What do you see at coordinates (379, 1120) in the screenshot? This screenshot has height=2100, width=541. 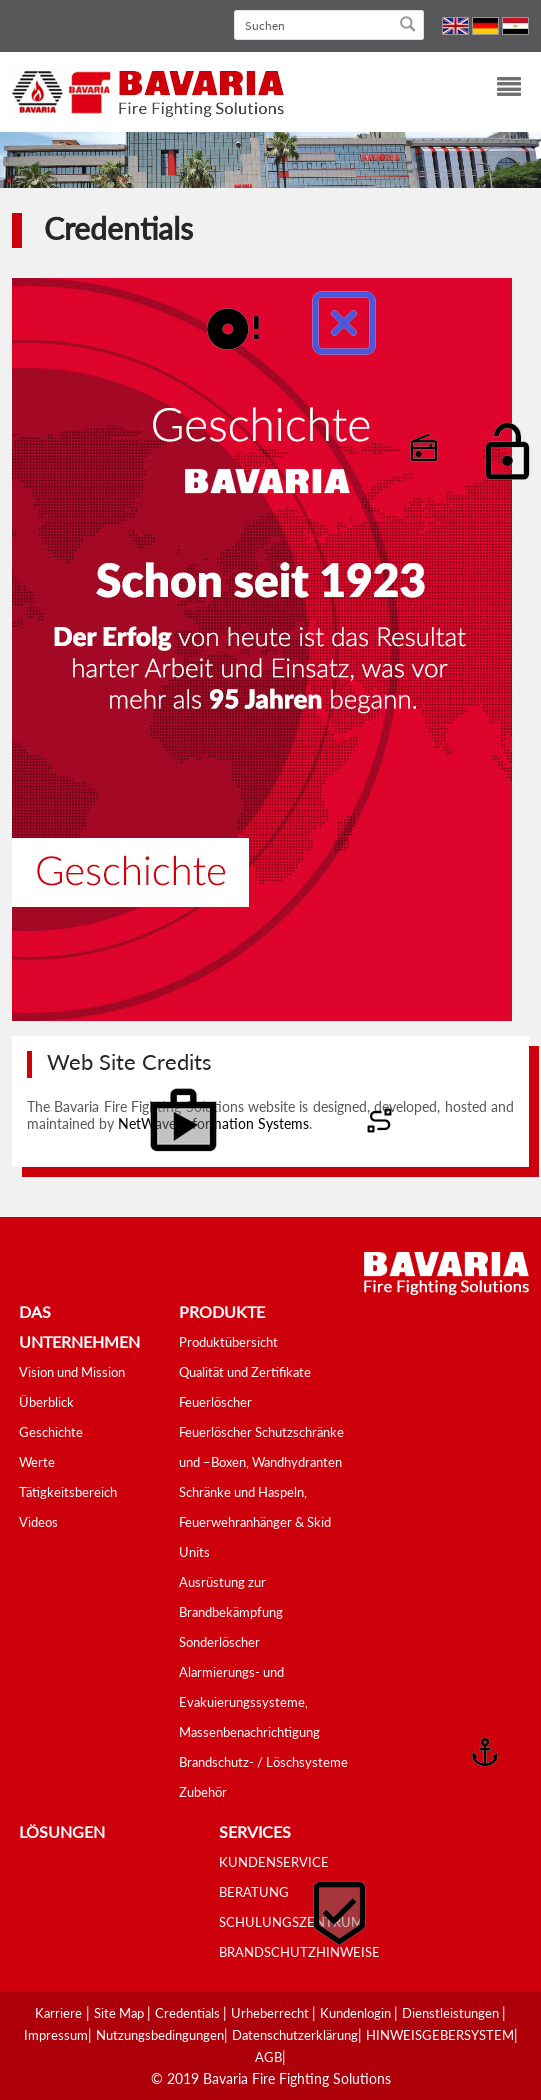 I see `view route between two points` at bounding box center [379, 1120].